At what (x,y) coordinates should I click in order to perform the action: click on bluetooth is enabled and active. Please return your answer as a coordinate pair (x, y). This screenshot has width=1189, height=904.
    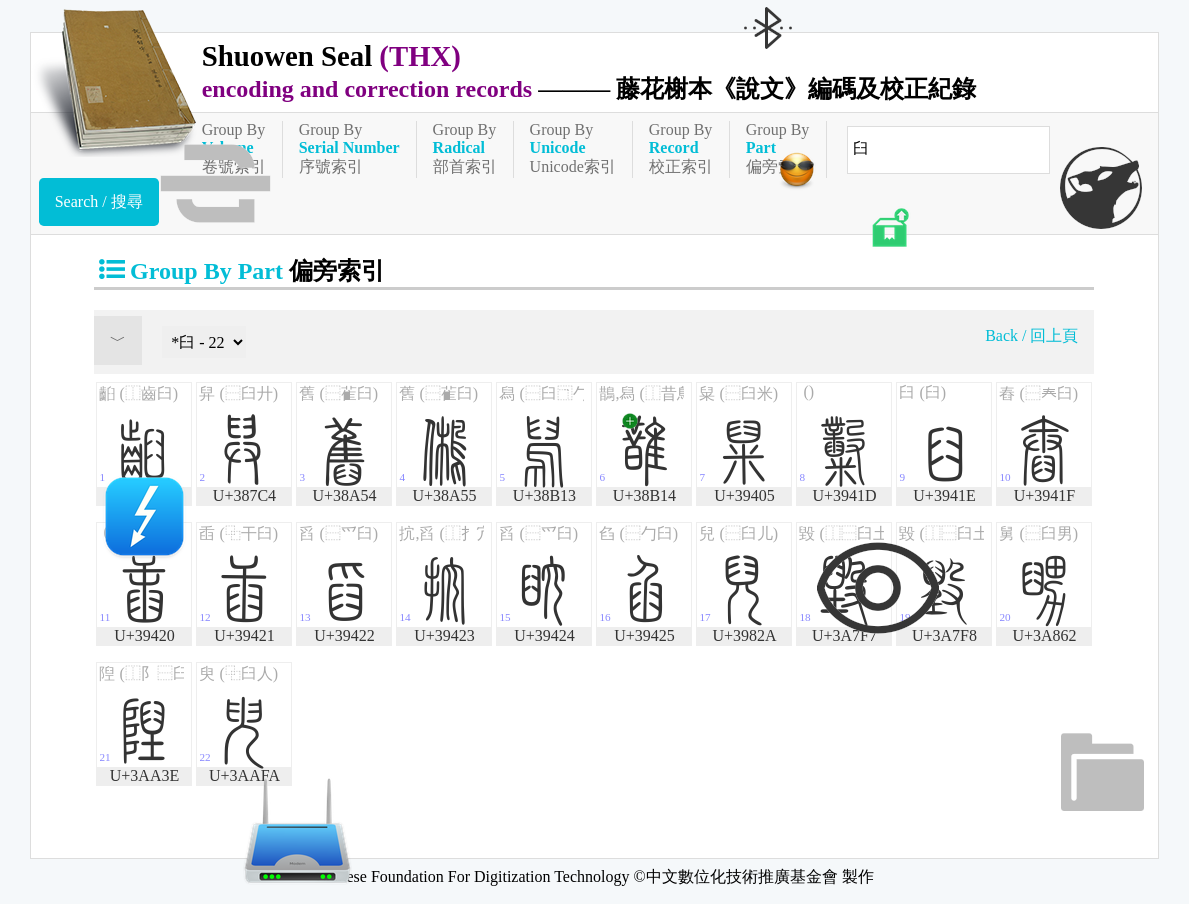
    Looking at the image, I should click on (768, 28).